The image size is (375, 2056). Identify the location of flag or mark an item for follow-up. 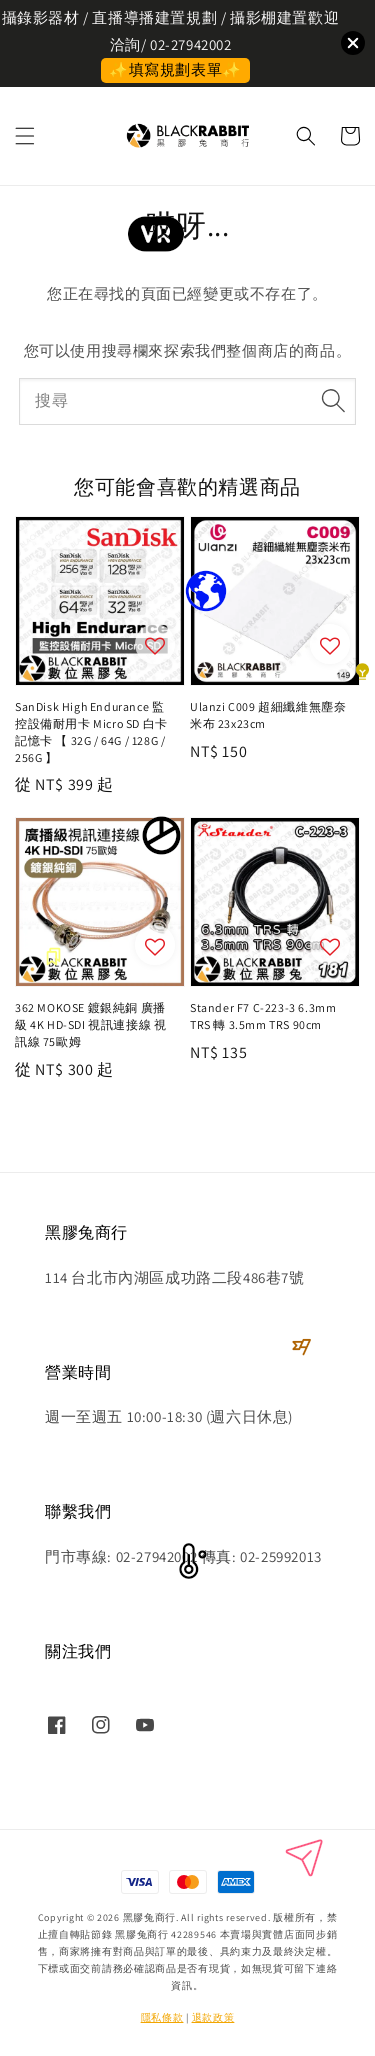
(301, 1346).